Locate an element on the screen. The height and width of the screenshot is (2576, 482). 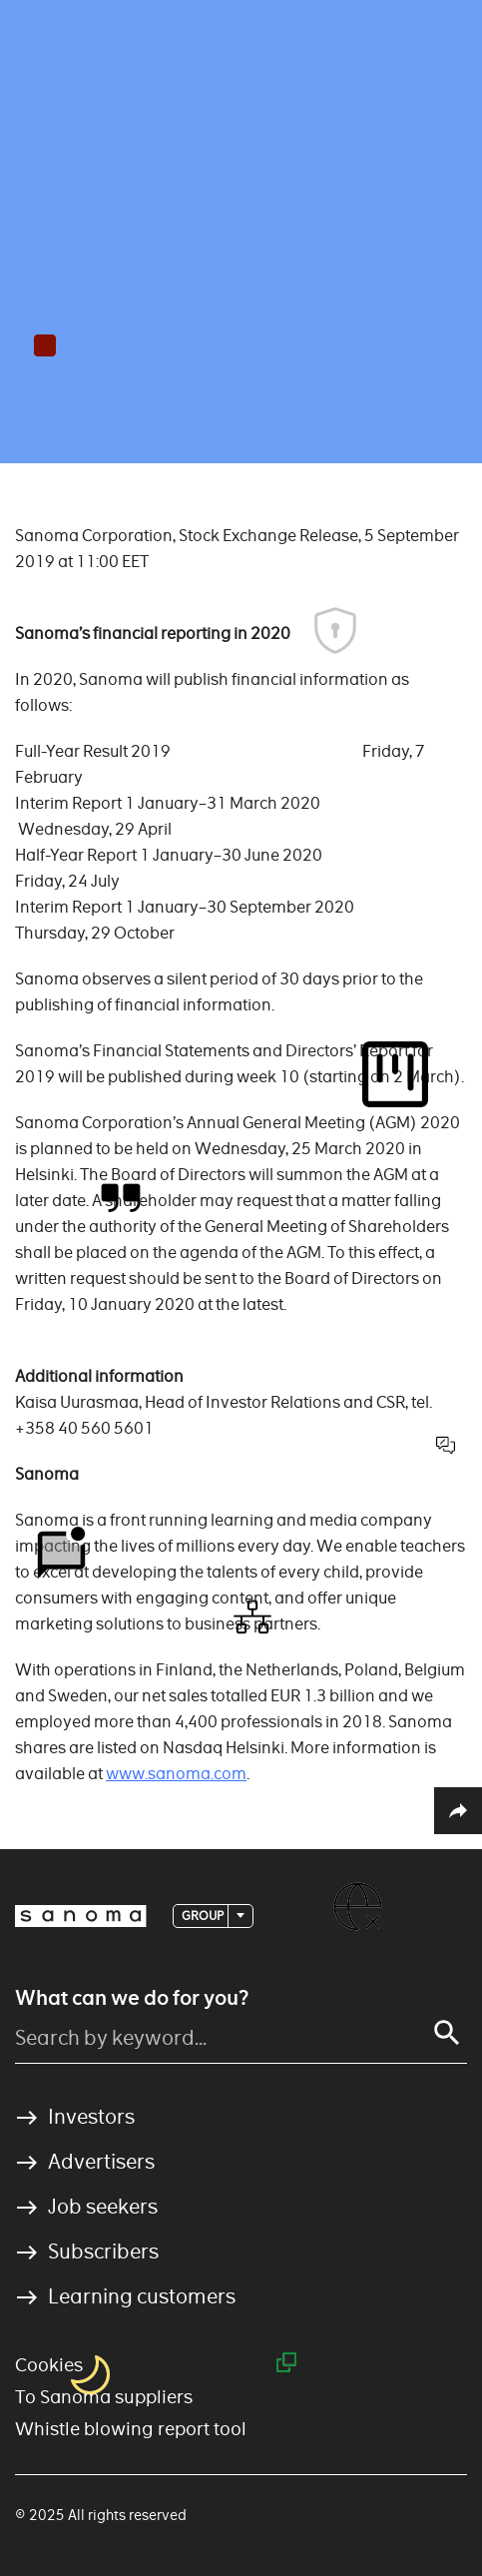
view security or privacy settings is located at coordinates (335, 630).